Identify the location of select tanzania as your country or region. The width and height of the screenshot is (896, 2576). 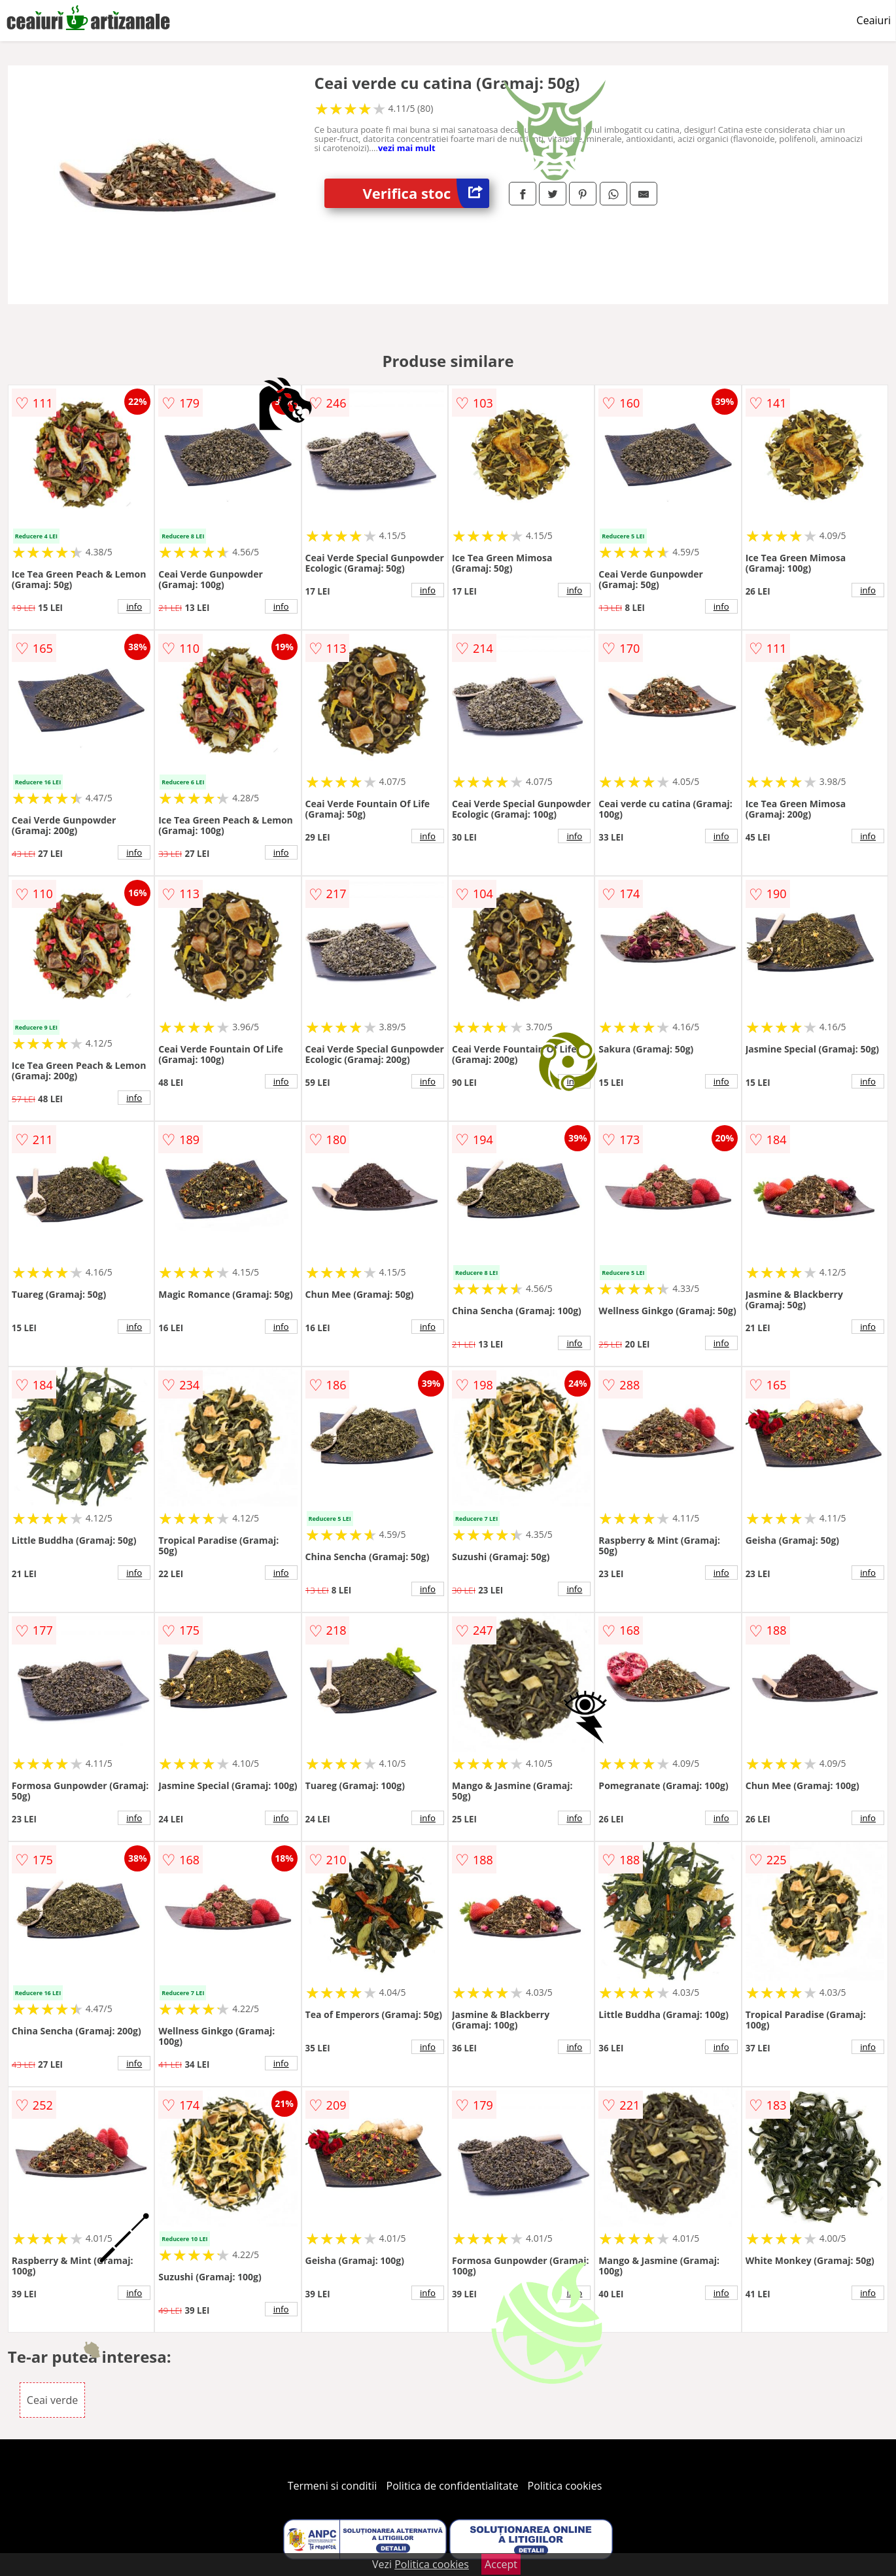
(92, 2350).